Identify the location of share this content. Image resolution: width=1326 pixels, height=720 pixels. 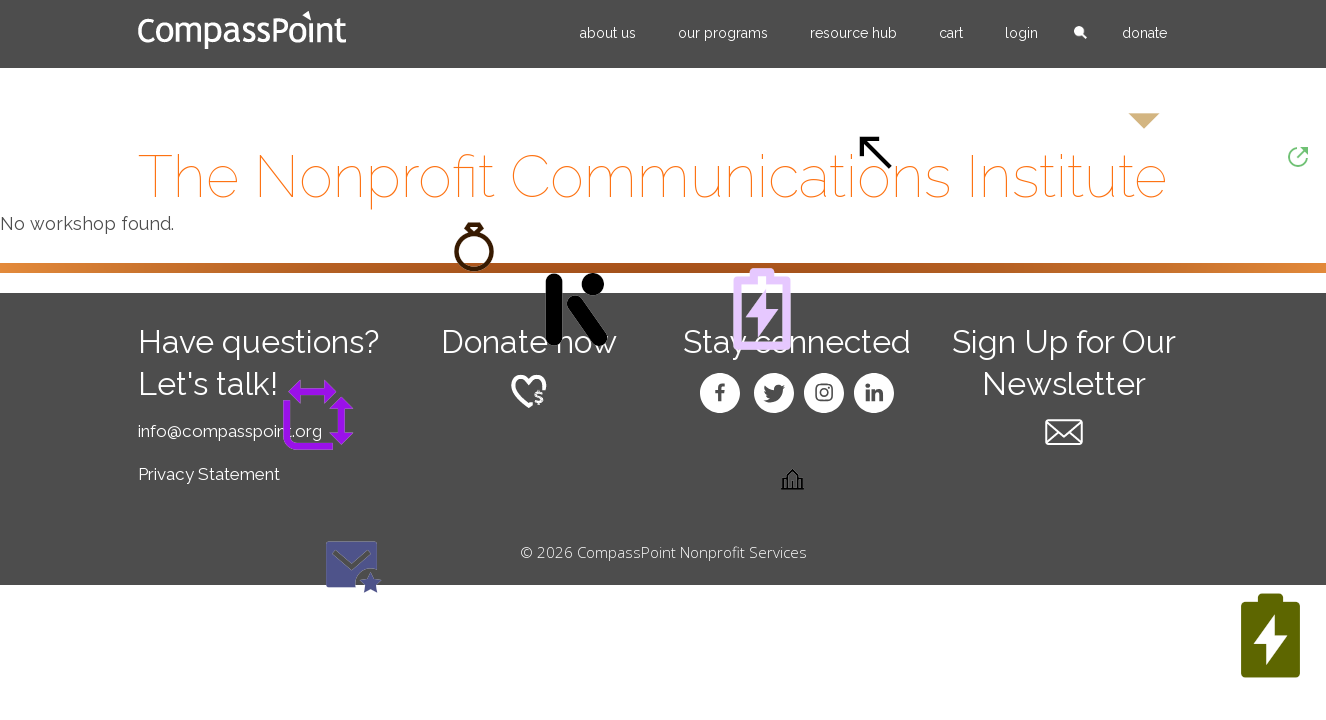
(1298, 157).